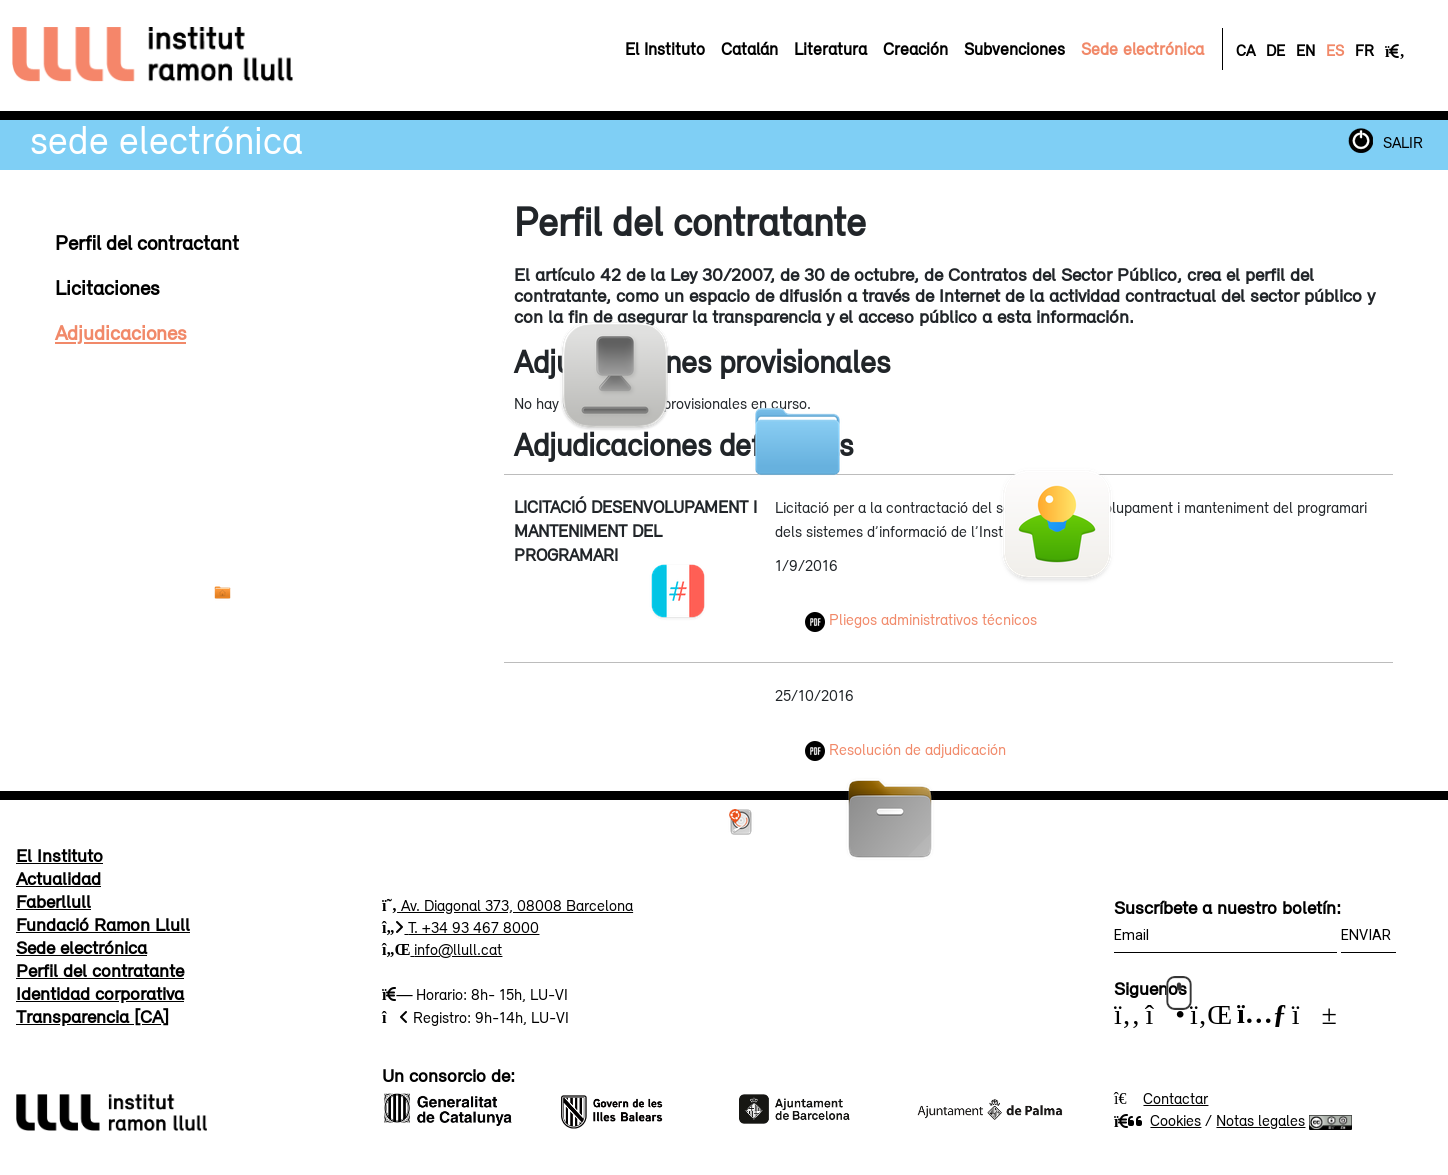 This screenshot has height=1175, width=1448. What do you see at coordinates (741, 822) in the screenshot?
I see `launch the ubiquity installer for ubuntu linux` at bounding box center [741, 822].